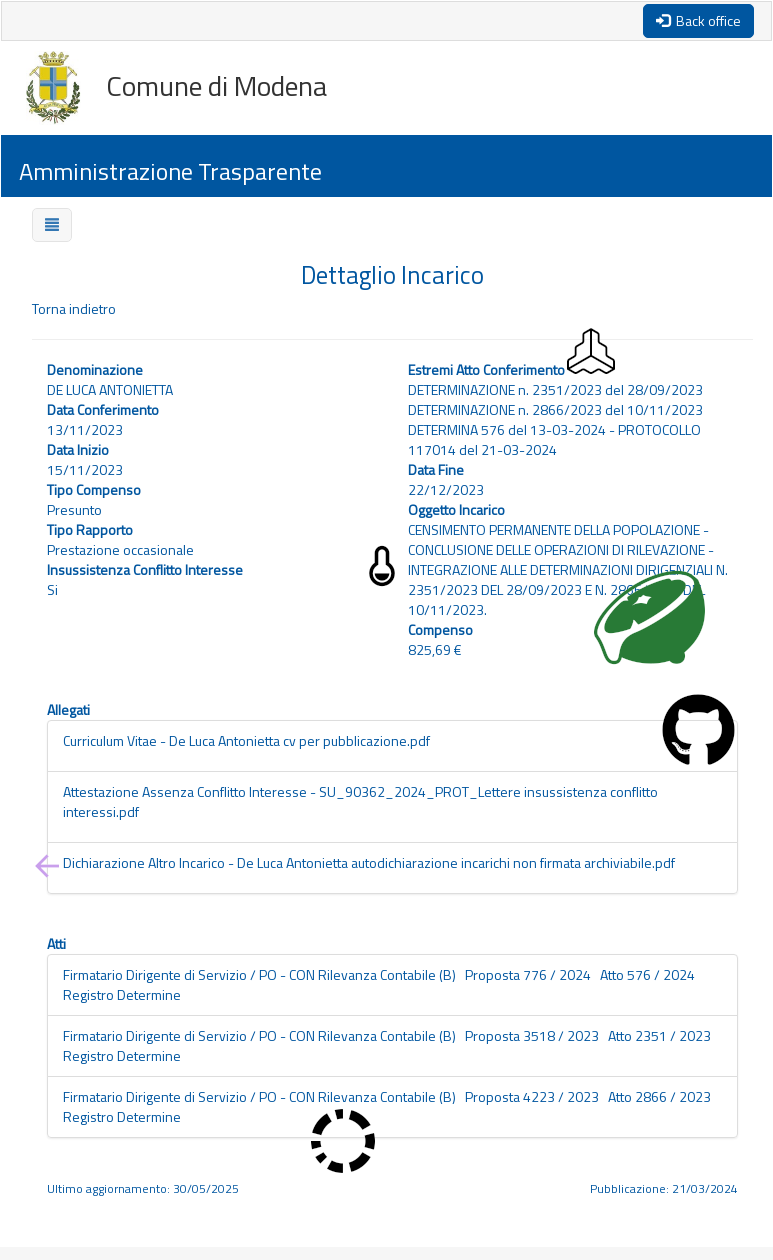  What do you see at coordinates (649, 617) in the screenshot?
I see `open the Fresh framework website or documentation` at bounding box center [649, 617].